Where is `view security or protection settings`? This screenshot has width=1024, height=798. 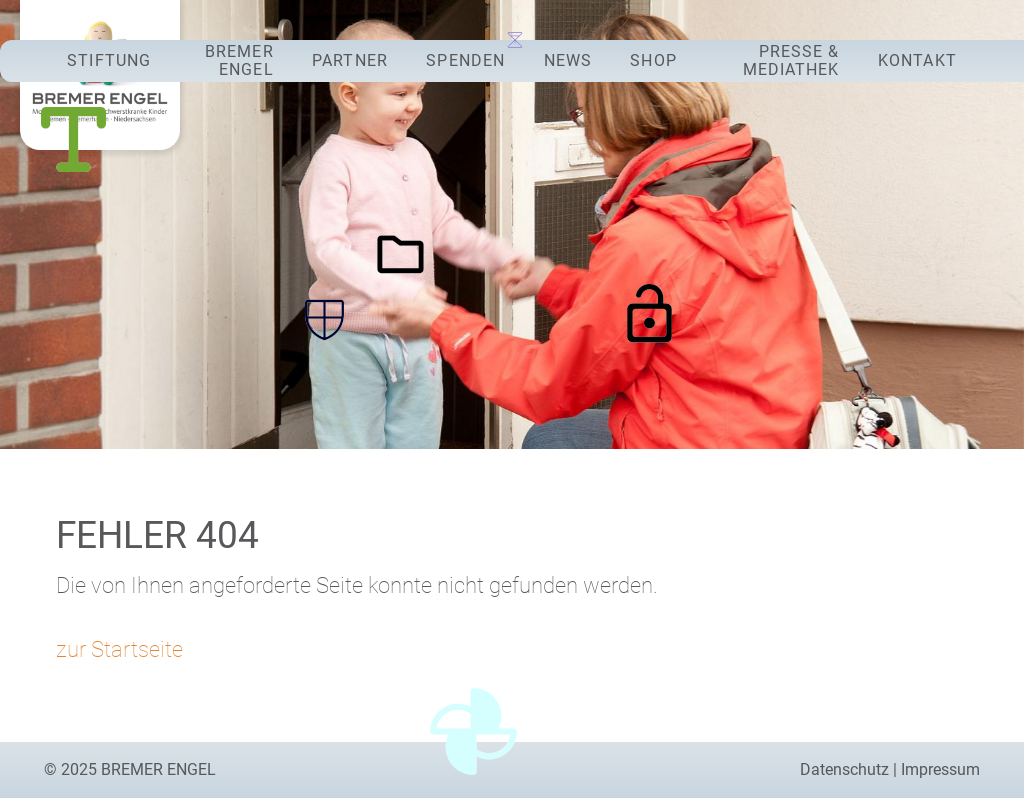 view security or protection settings is located at coordinates (324, 317).